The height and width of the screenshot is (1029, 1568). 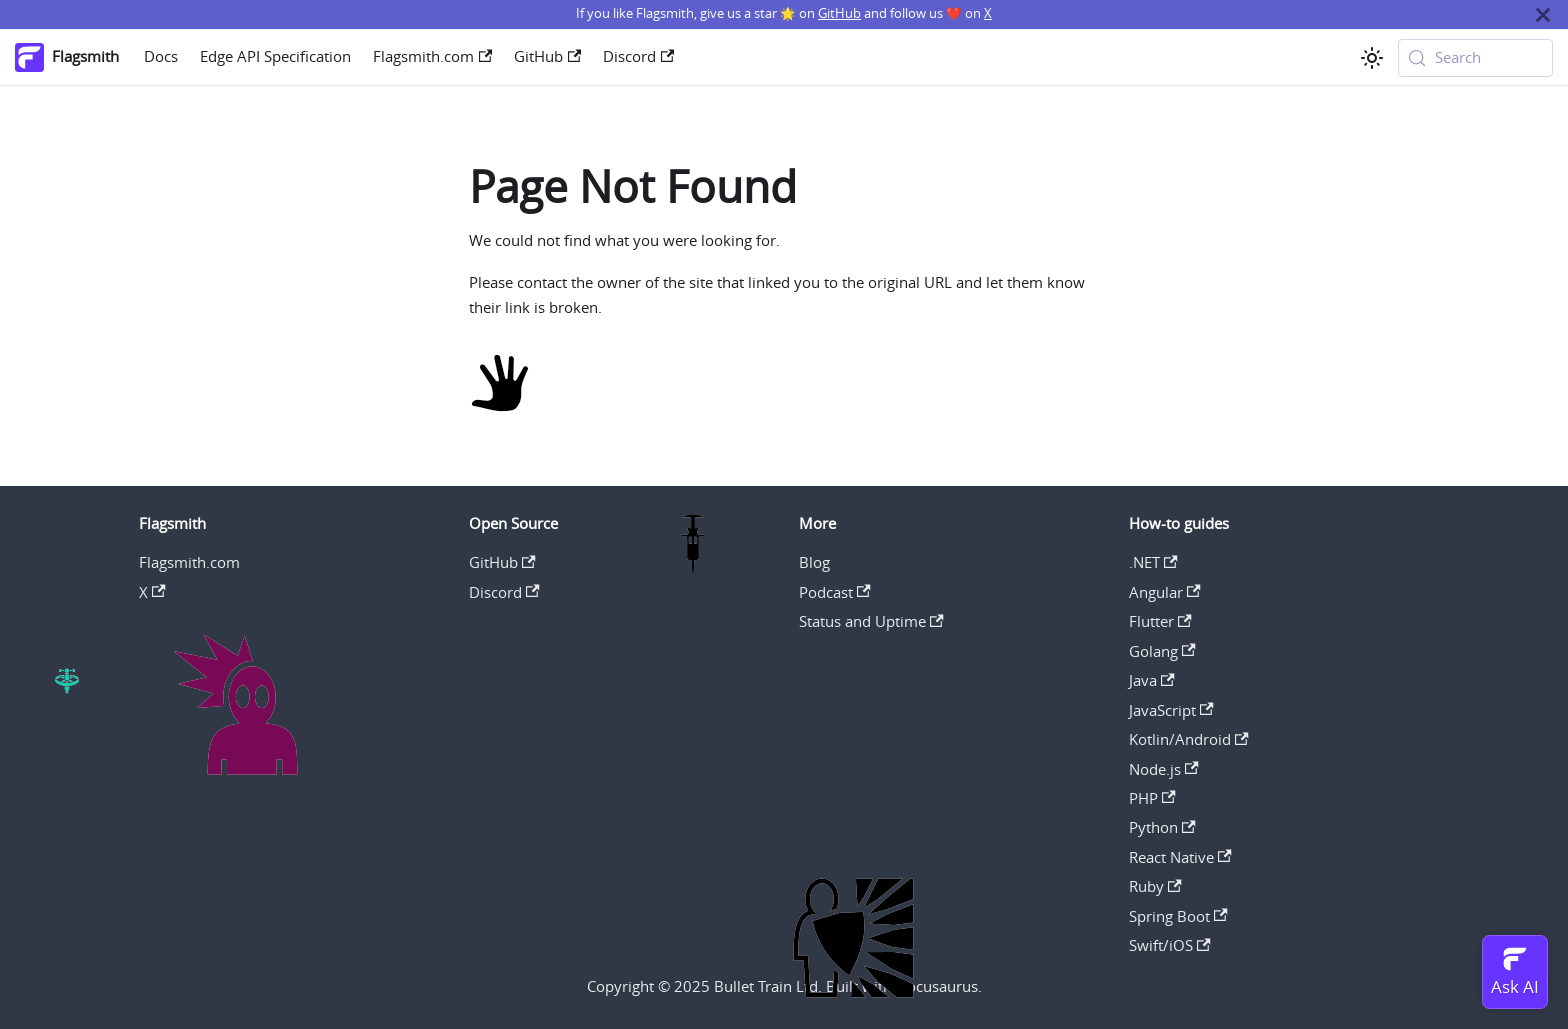 What do you see at coordinates (67, 681) in the screenshot?
I see `deploy orbital defense satellite` at bounding box center [67, 681].